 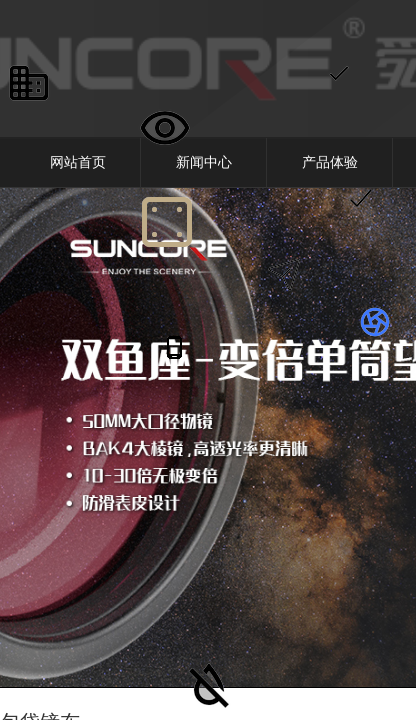 What do you see at coordinates (339, 73) in the screenshot?
I see `confirm or submit an action` at bounding box center [339, 73].